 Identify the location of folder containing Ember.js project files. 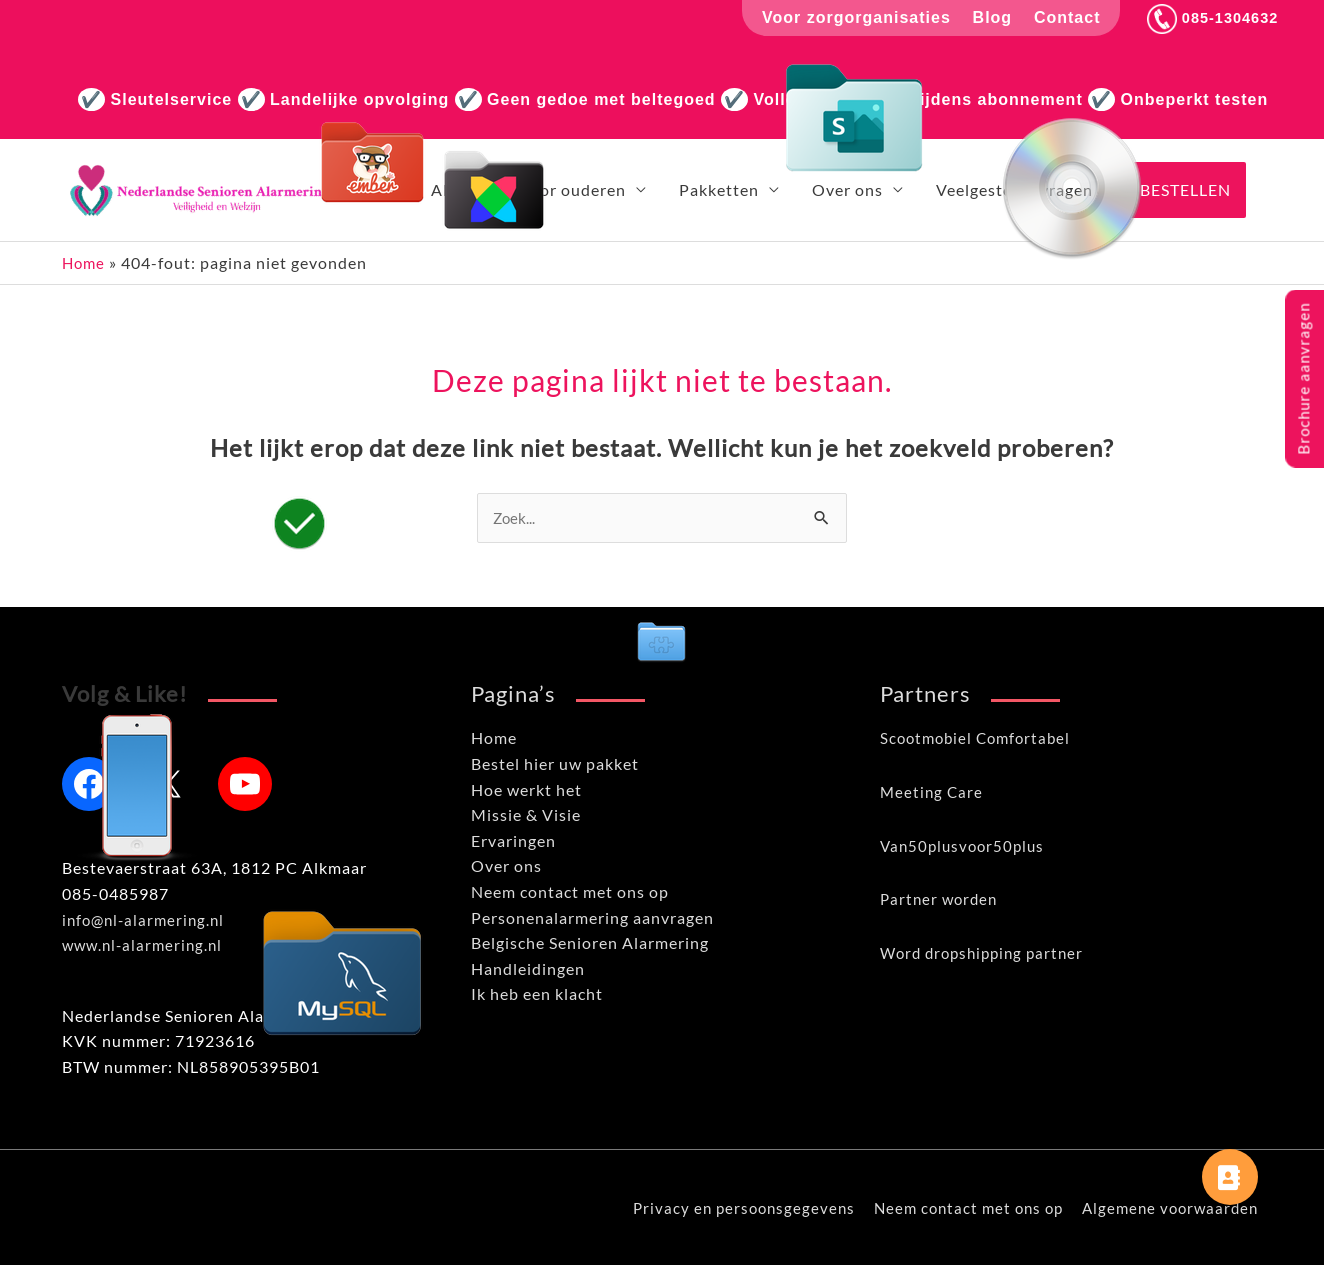
(372, 165).